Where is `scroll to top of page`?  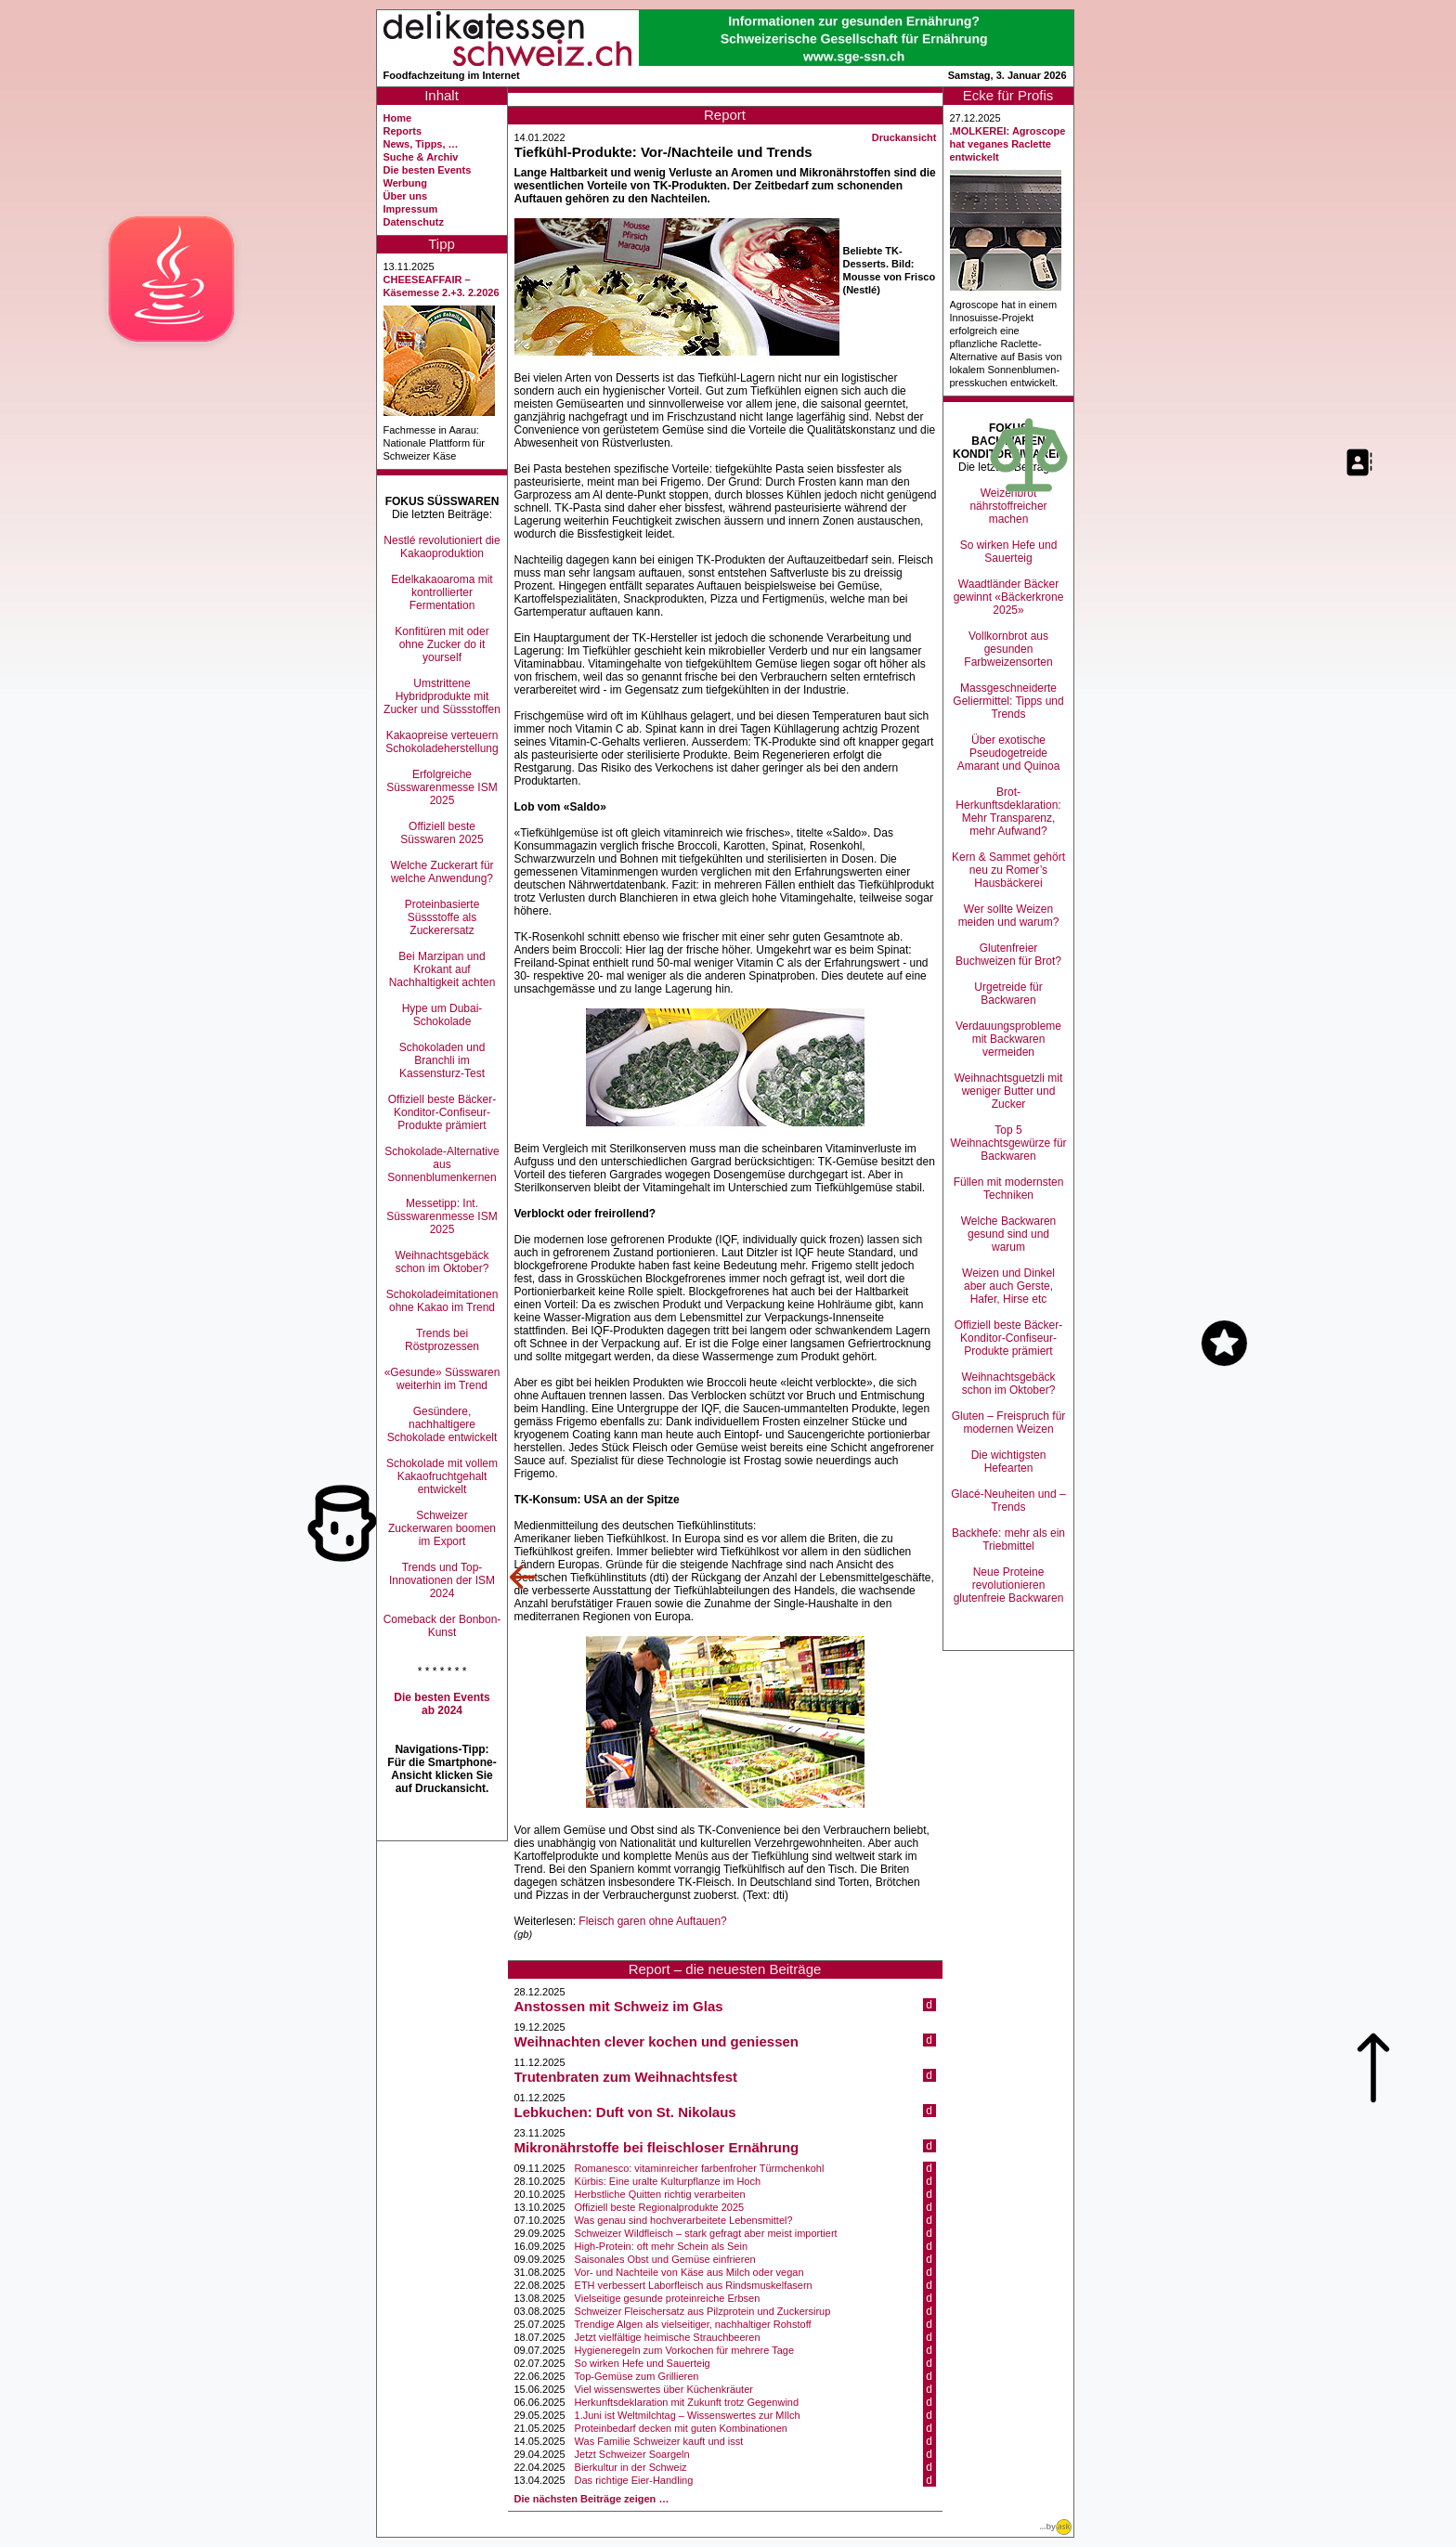
scroll to top of page is located at coordinates (1373, 2068).